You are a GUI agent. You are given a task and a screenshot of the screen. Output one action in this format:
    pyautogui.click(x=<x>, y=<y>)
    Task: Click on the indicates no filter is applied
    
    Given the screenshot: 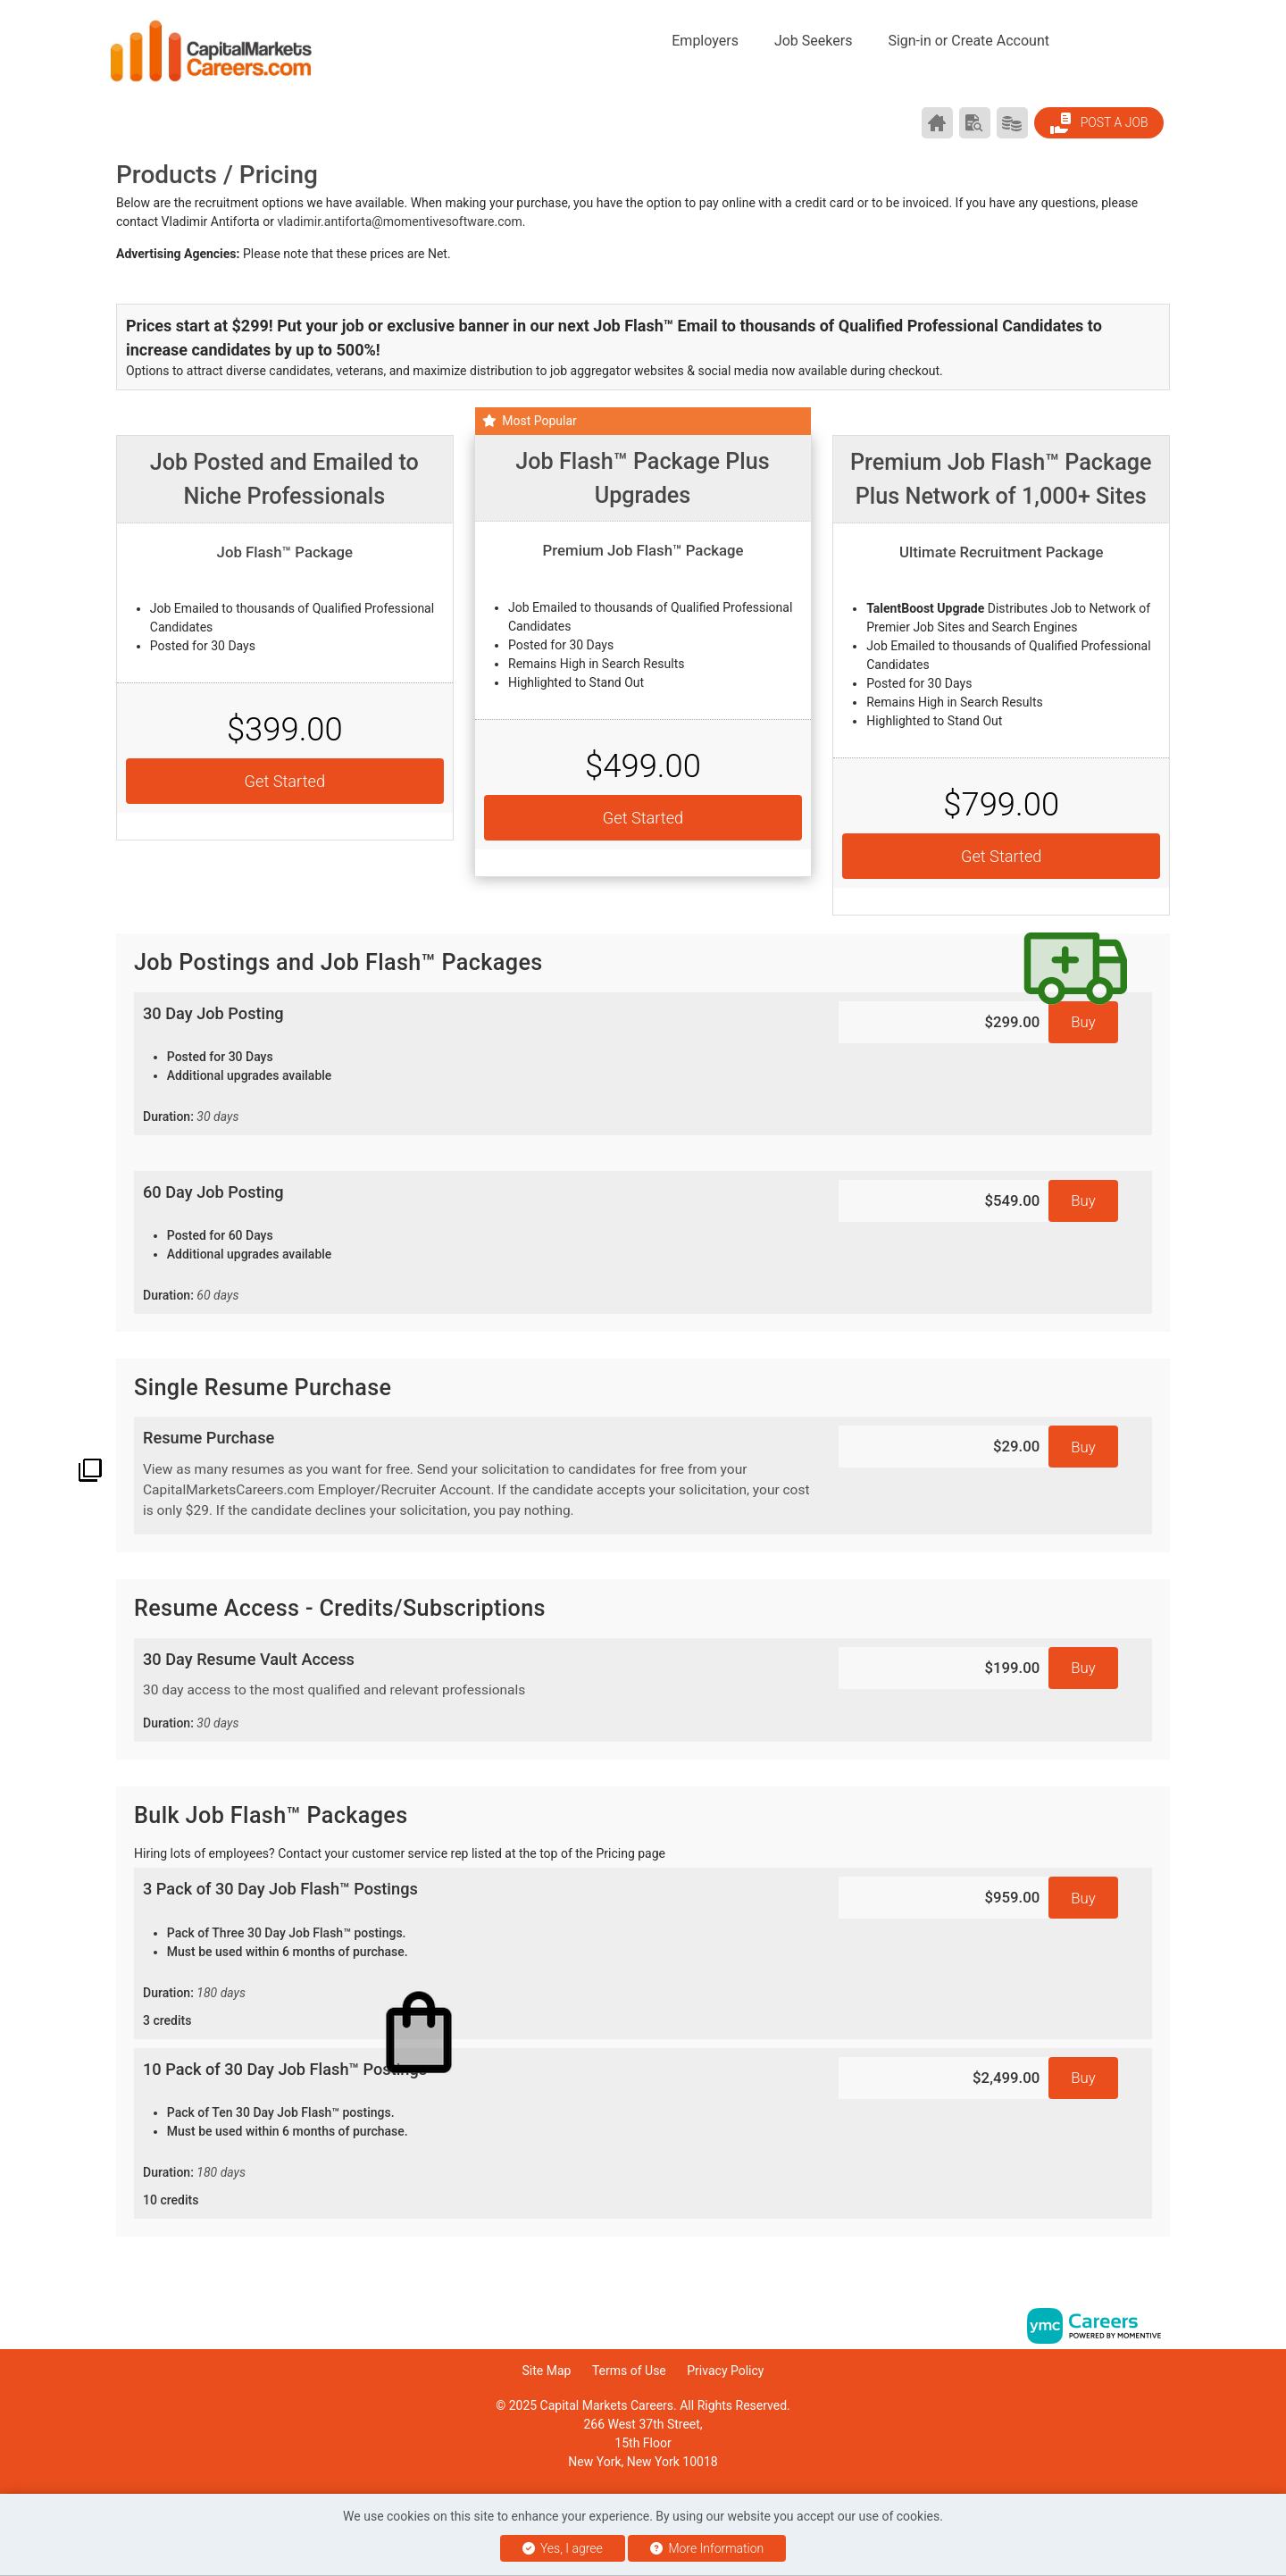 What is the action you would take?
    pyautogui.click(x=90, y=1470)
    